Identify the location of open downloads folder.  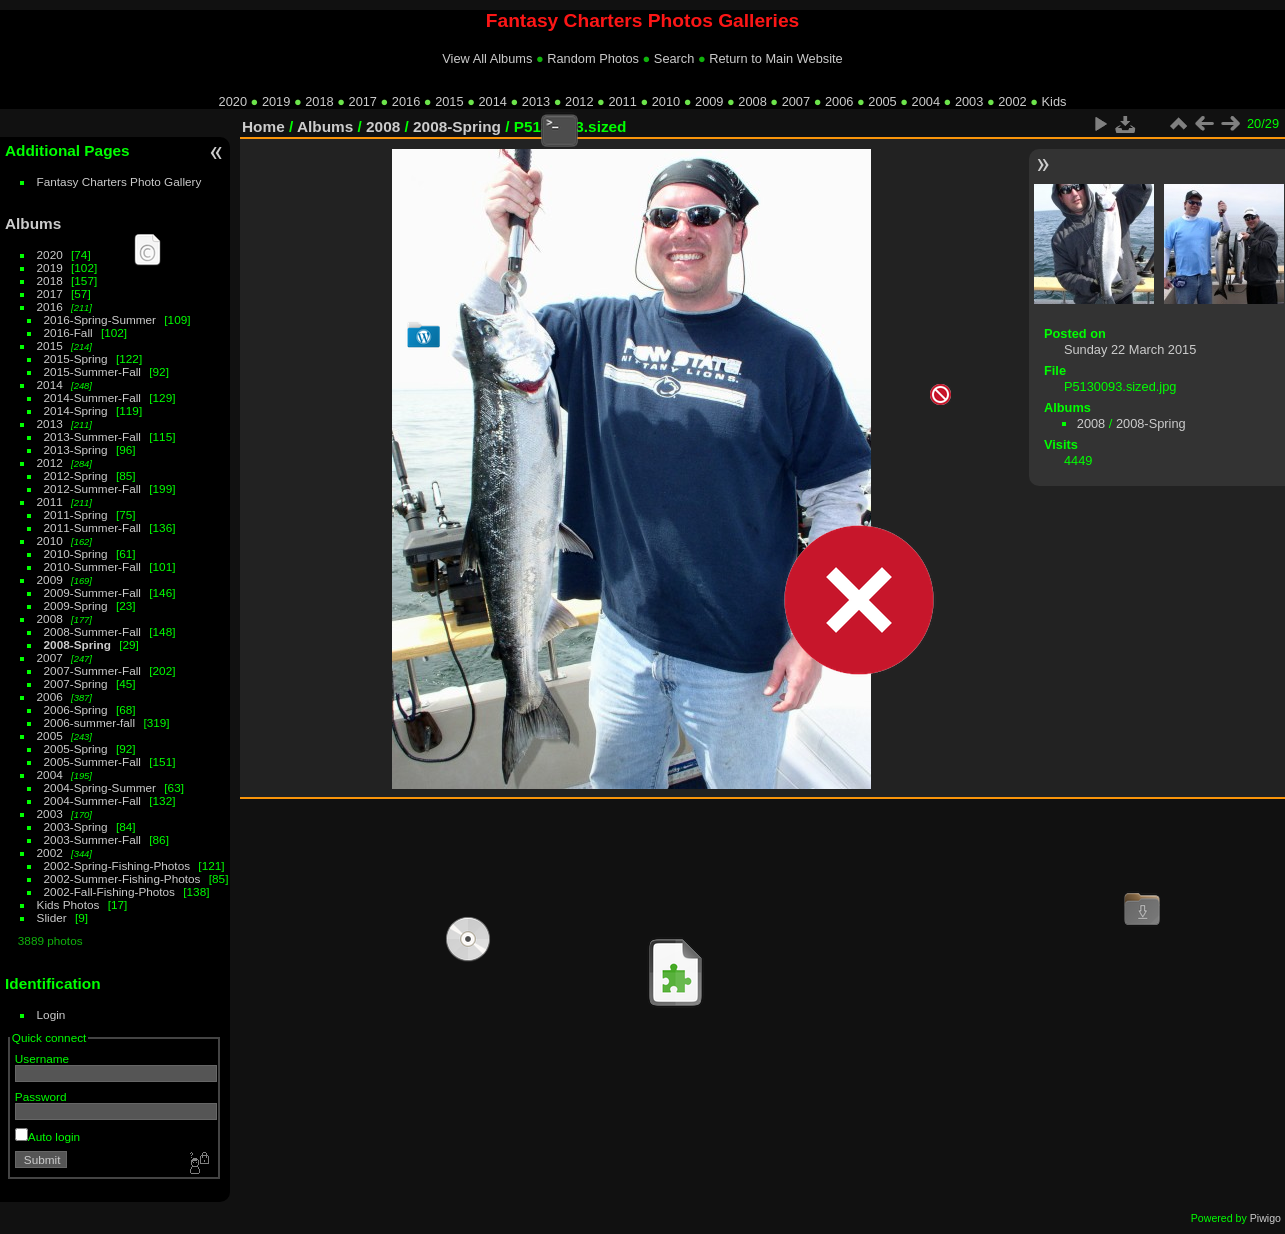
(1142, 909).